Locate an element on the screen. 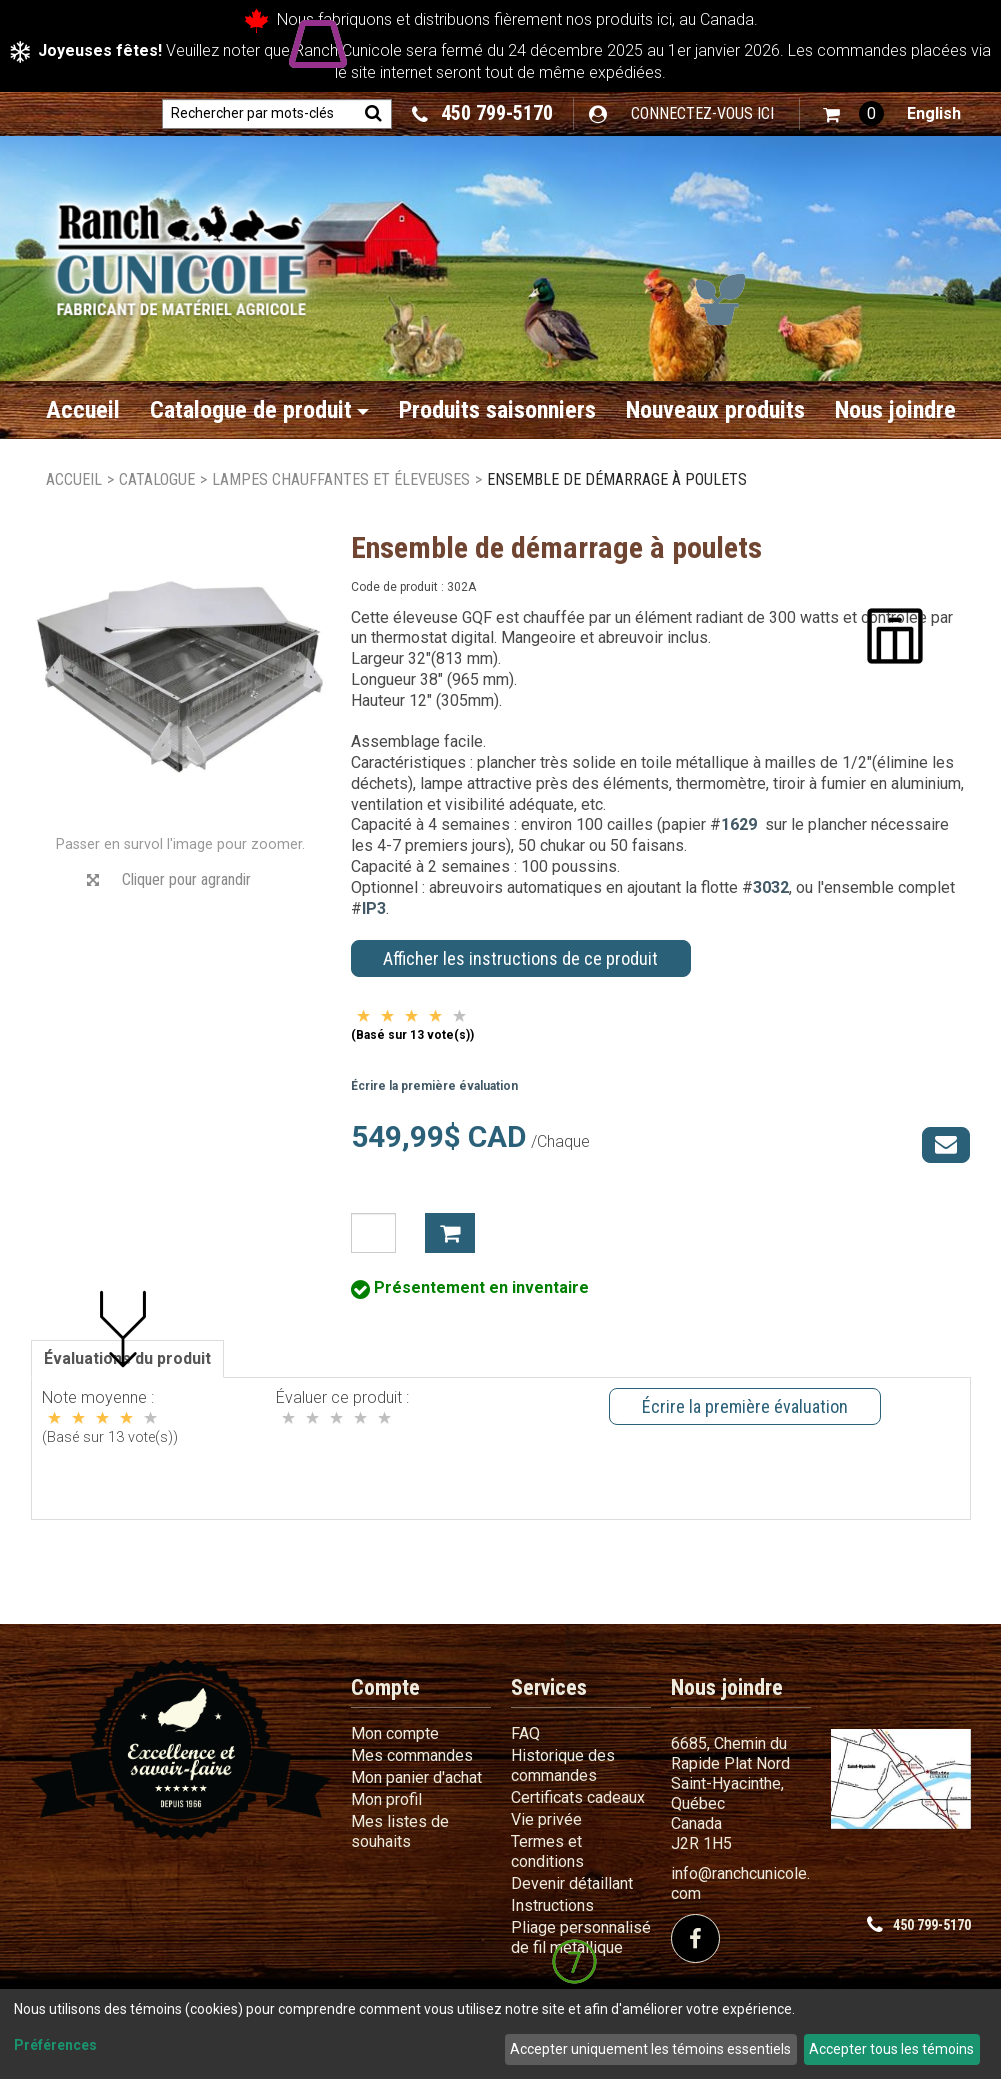 Image resolution: width=1001 pixels, height=2079 pixels. indicates step 7 in a numbered sequence or process is located at coordinates (574, 1961).